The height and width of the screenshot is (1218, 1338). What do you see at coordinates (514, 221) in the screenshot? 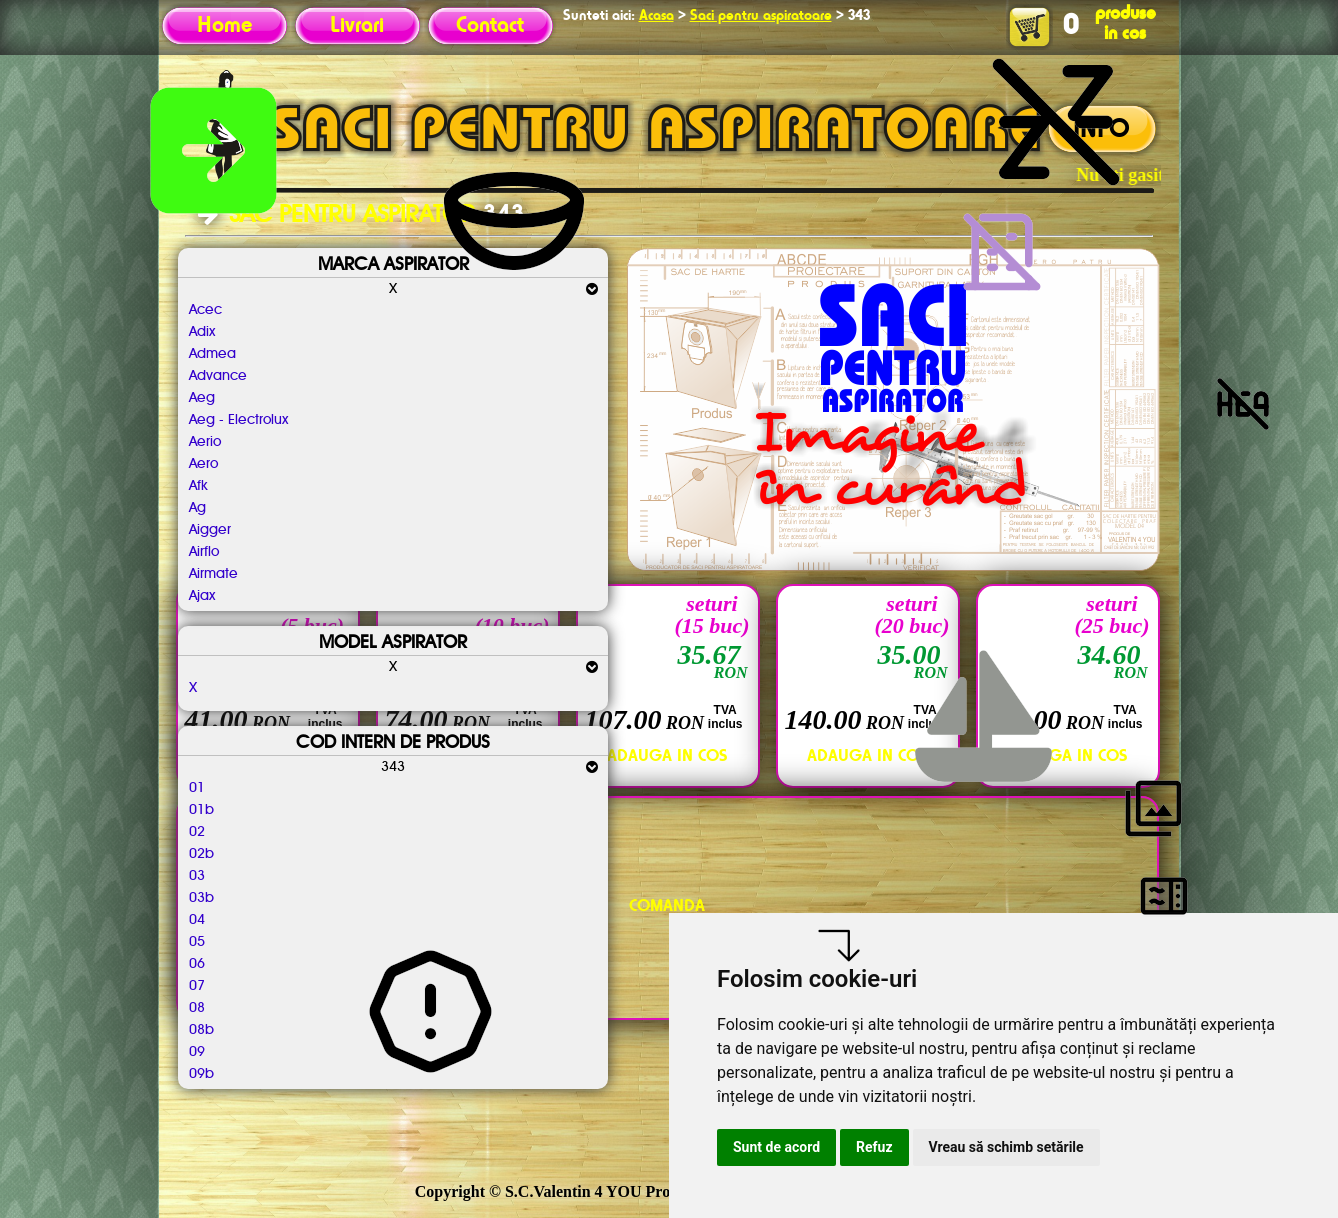
I see `switch to hemisphere or dome view` at bounding box center [514, 221].